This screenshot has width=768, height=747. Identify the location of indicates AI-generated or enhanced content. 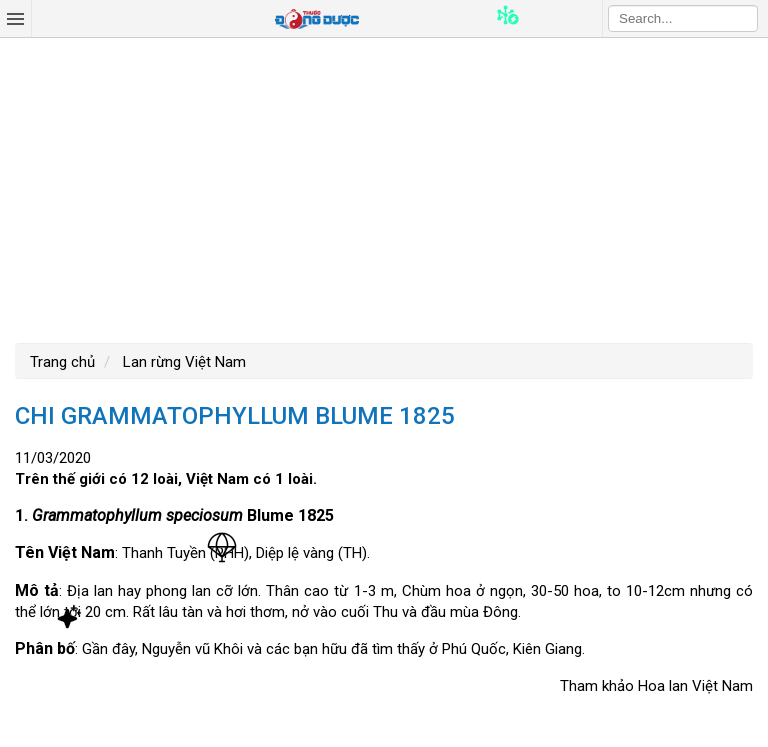
(69, 617).